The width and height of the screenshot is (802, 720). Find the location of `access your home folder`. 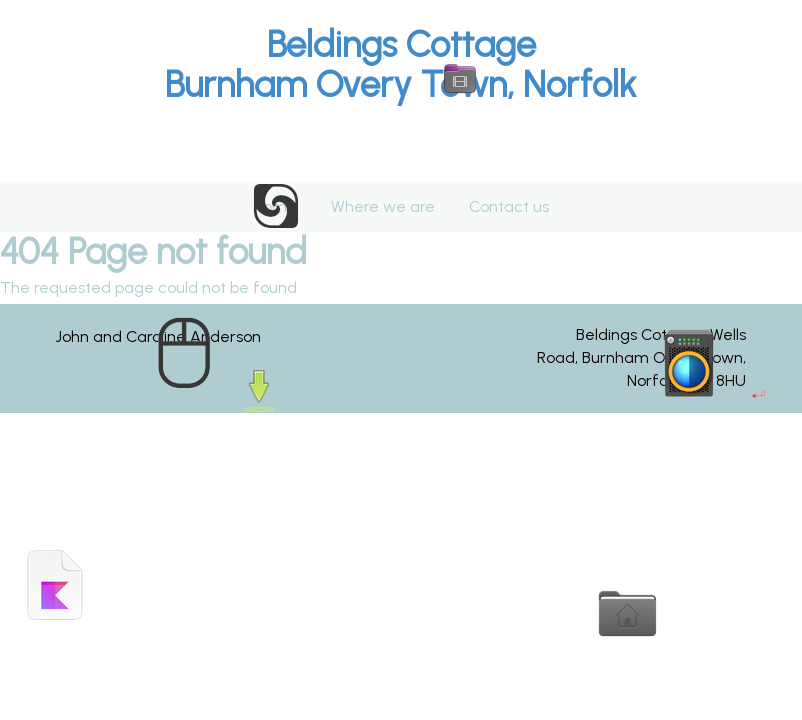

access your home folder is located at coordinates (627, 613).